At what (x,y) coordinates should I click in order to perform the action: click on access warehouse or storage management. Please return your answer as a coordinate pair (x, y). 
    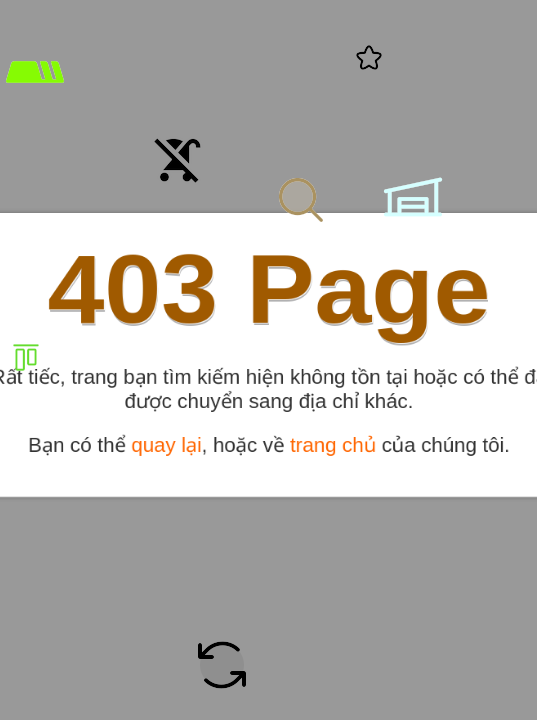
    Looking at the image, I should click on (413, 199).